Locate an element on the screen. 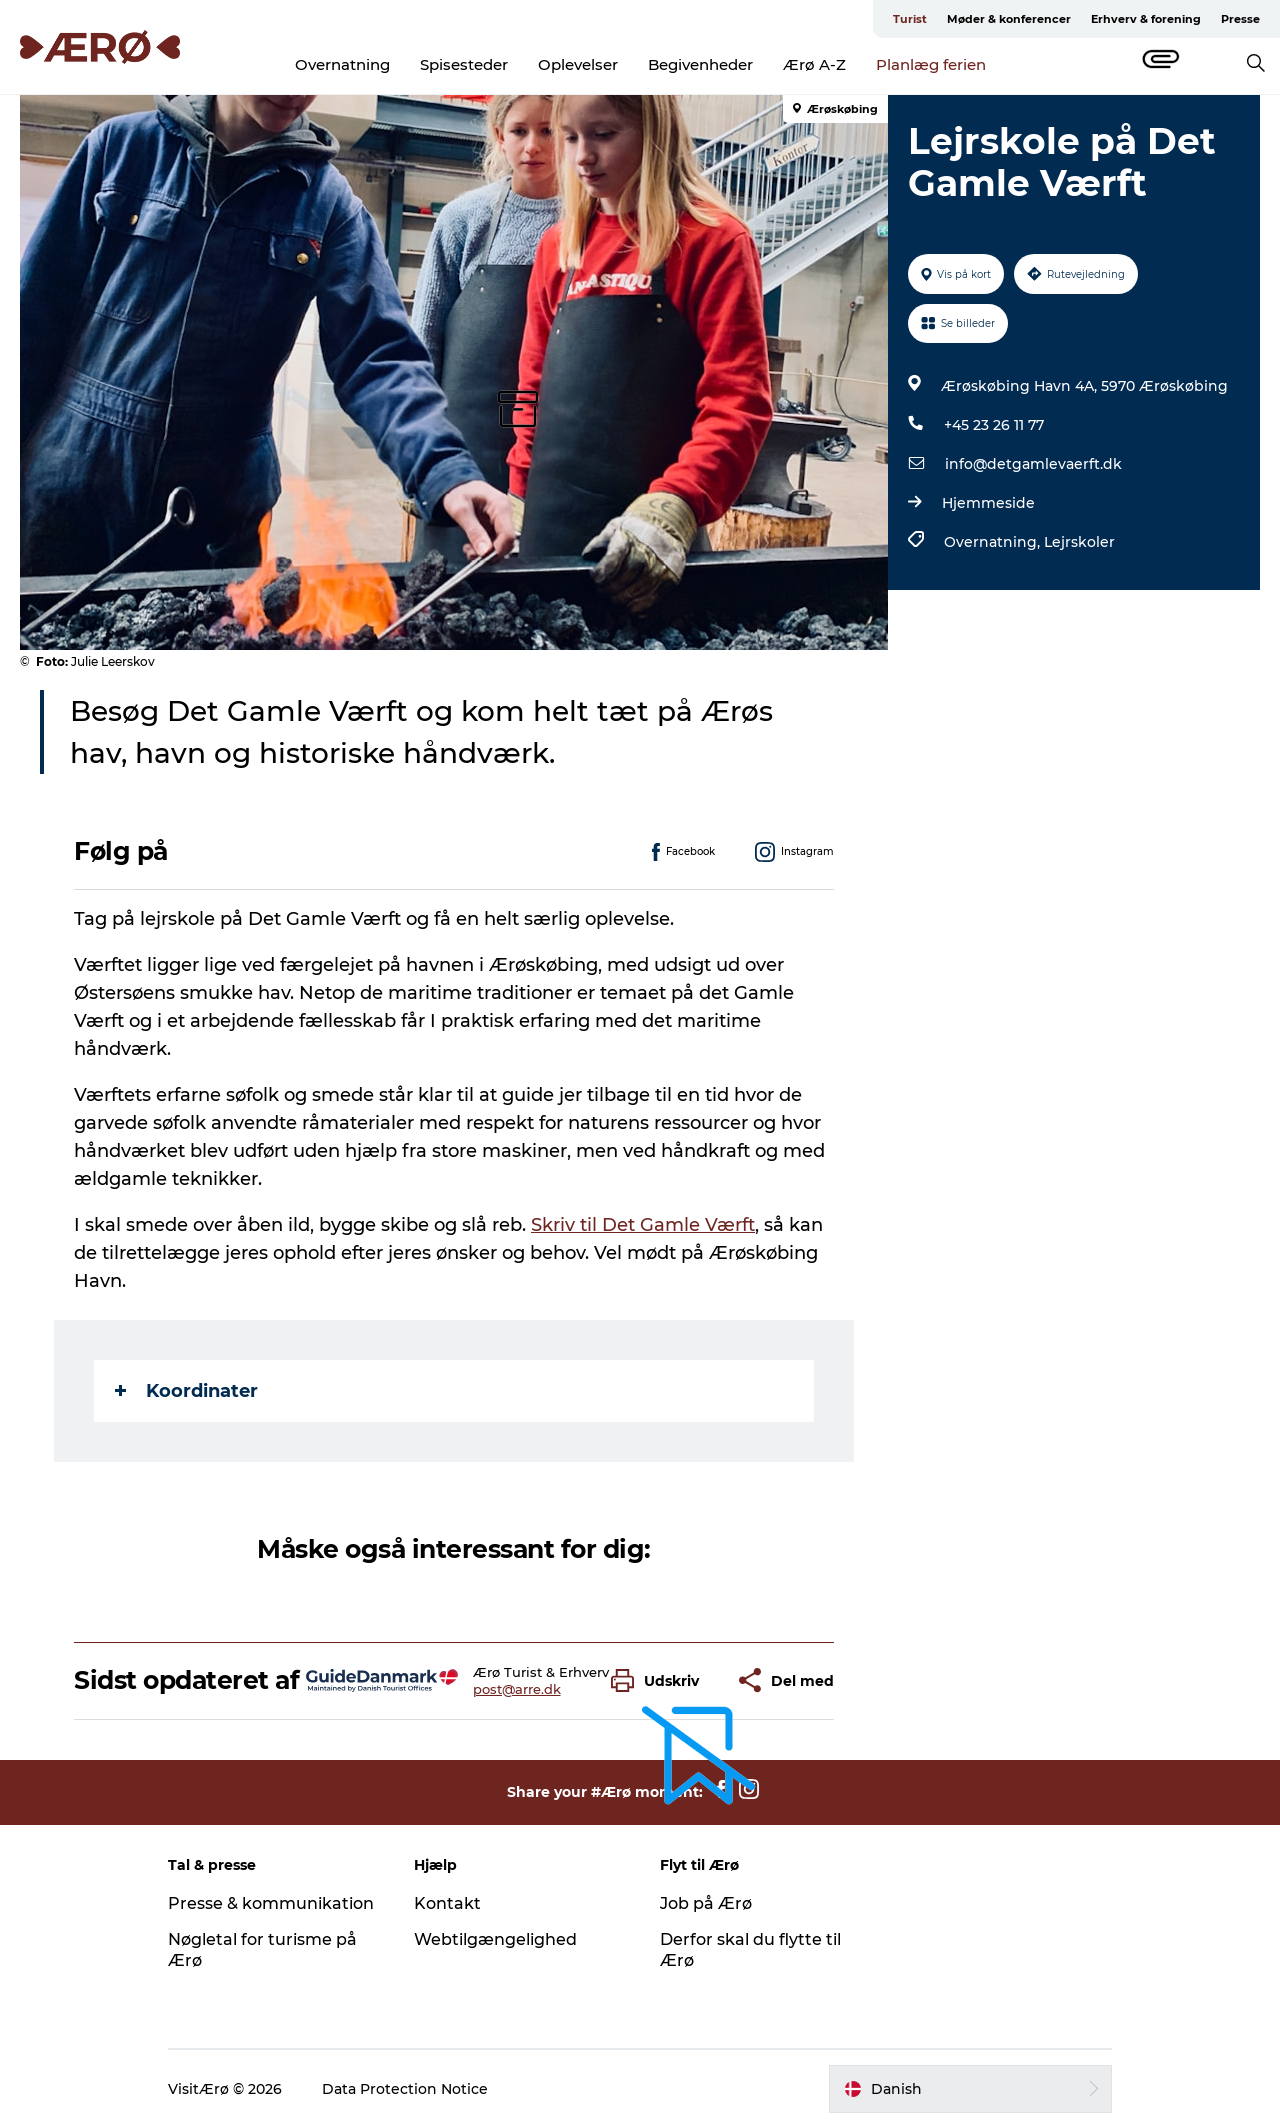 This screenshot has height=2128, width=1280. archive this item is located at coordinates (518, 409).